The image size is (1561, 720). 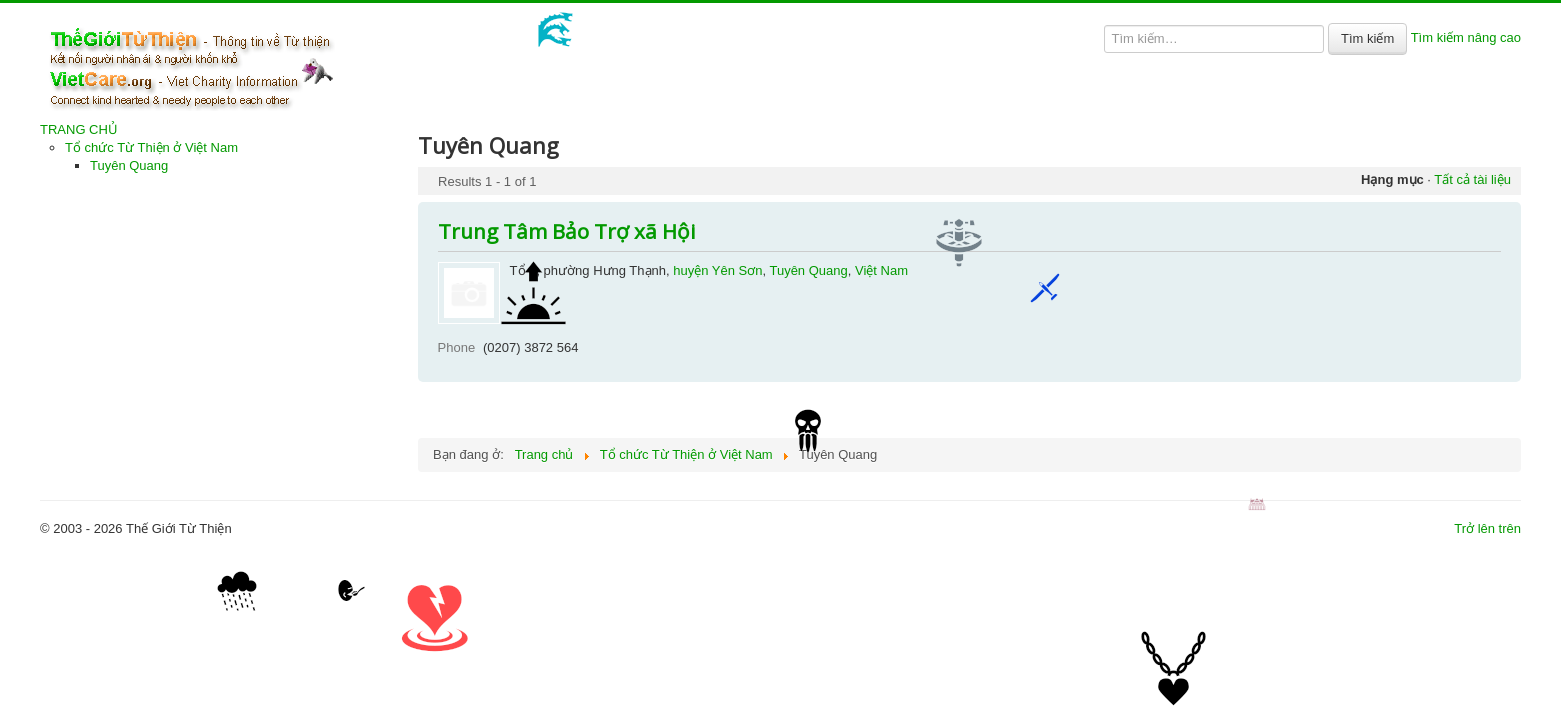 What do you see at coordinates (533, 292) in the screenshot?
I see `indicates sunrise or morning time` at bounding box center [533, 292].